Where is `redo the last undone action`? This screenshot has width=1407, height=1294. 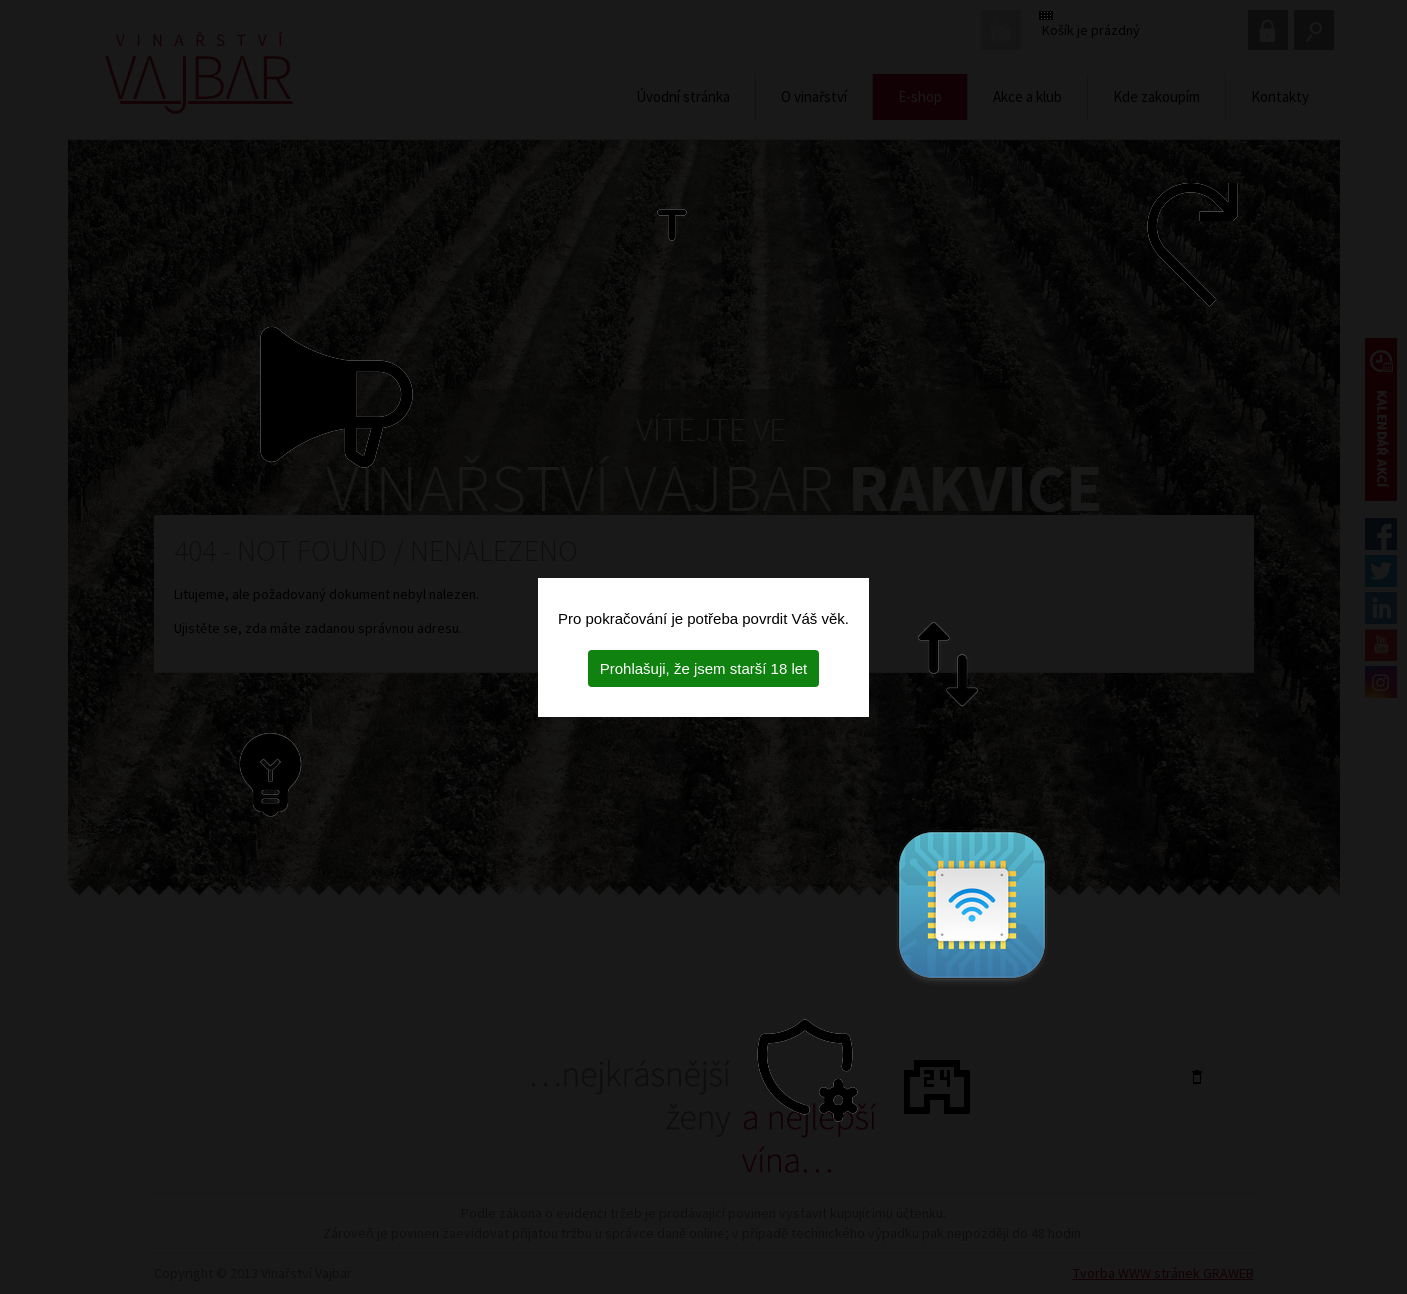
redo the last undone action is located at coordinates (1195, 240).